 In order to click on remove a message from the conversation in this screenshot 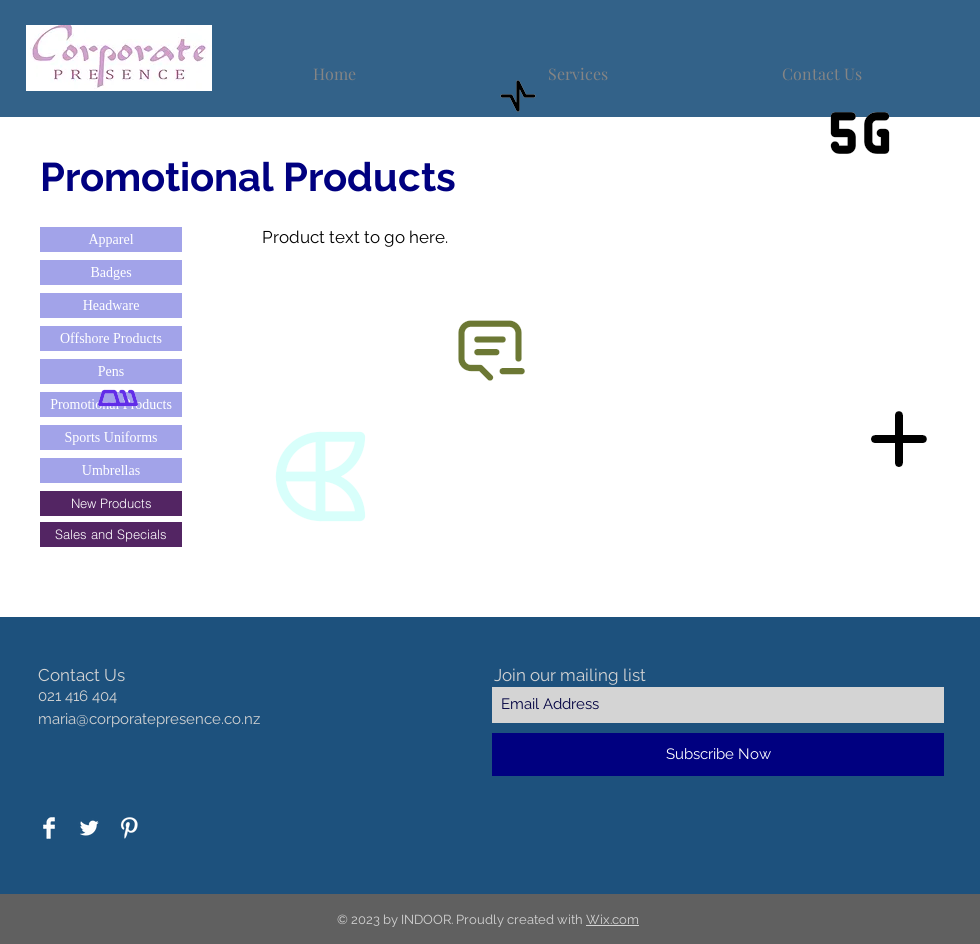, I will do `click(490, 349)`.